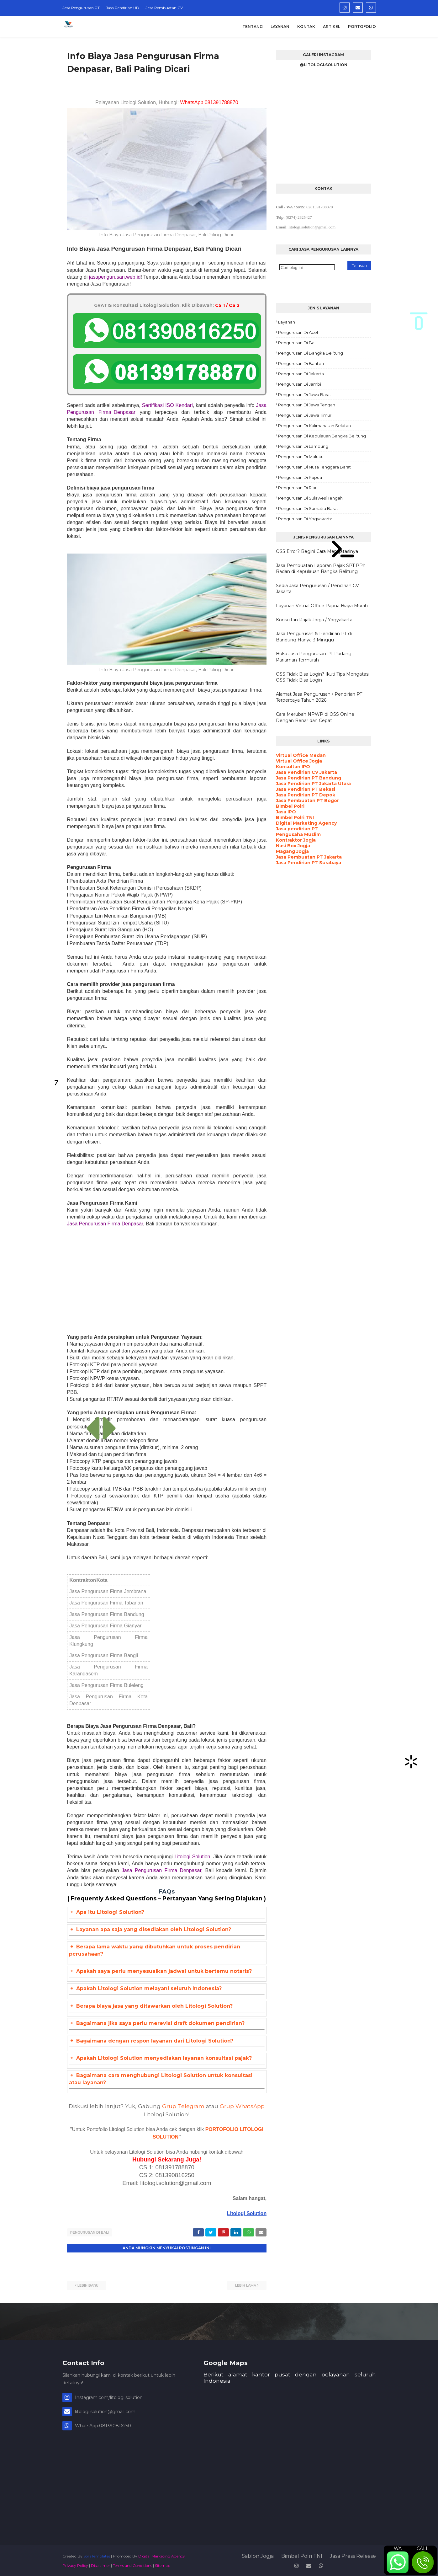  Describe the element at coordinates (101, 1428) in the screenshot. I see `adjust horizontal spacing or position` at that location.